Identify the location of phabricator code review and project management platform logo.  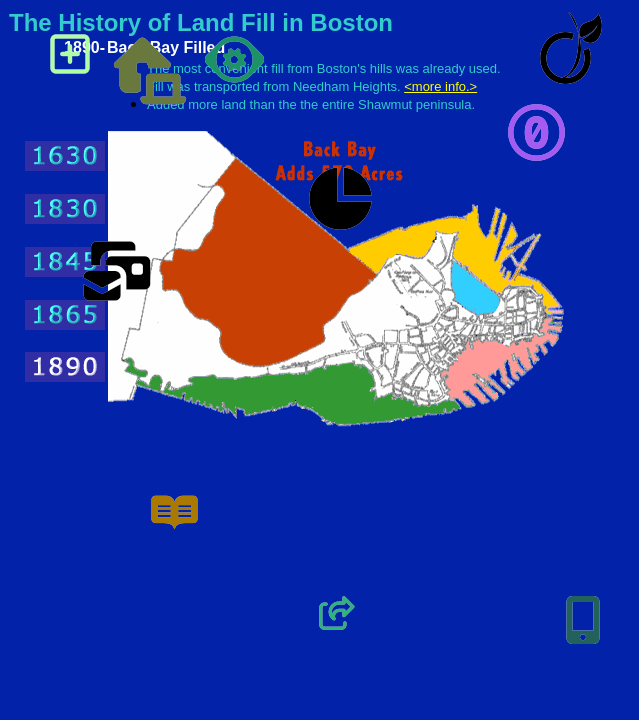
(234, 59).